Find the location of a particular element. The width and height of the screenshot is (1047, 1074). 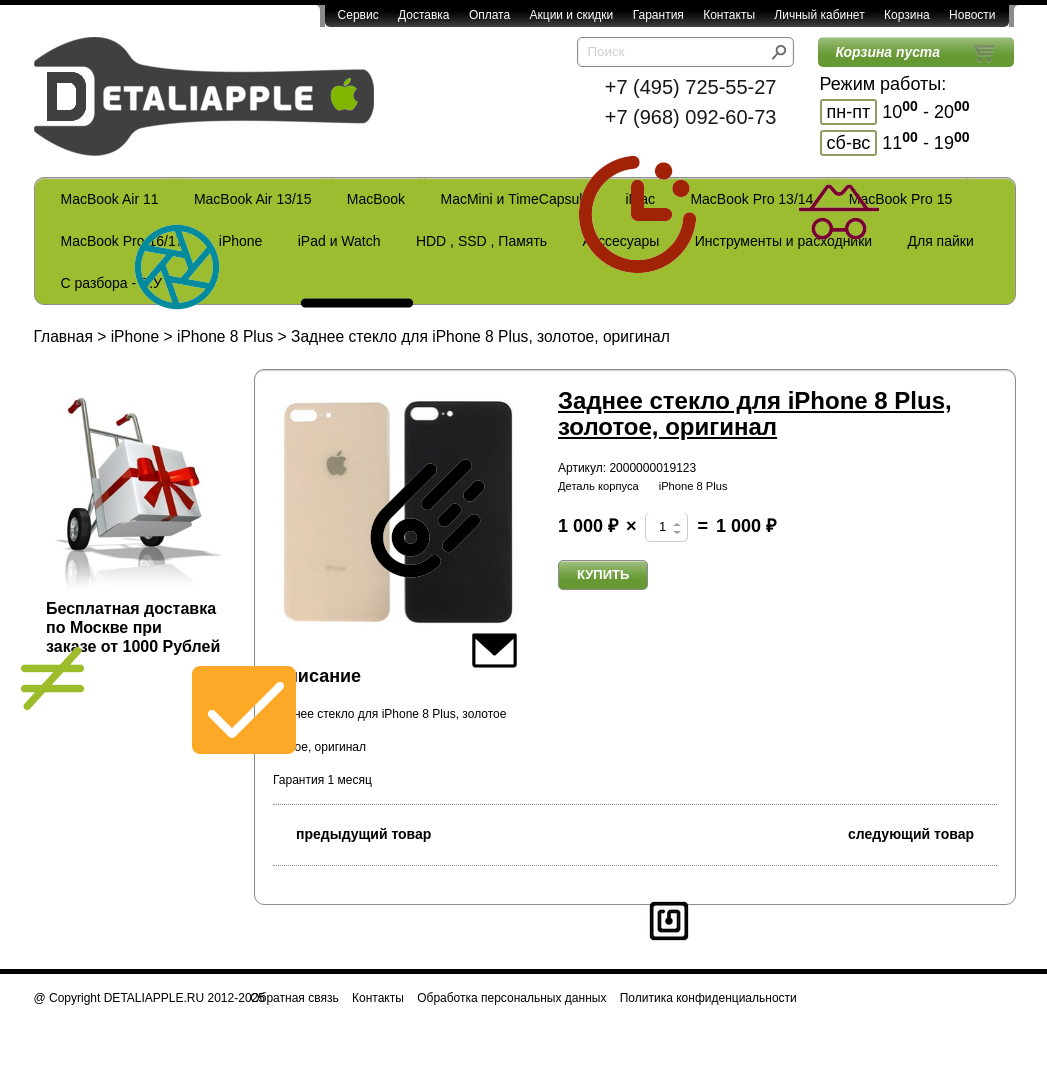

tap to enable nfc connectivity is located at coordinates (669, 921).